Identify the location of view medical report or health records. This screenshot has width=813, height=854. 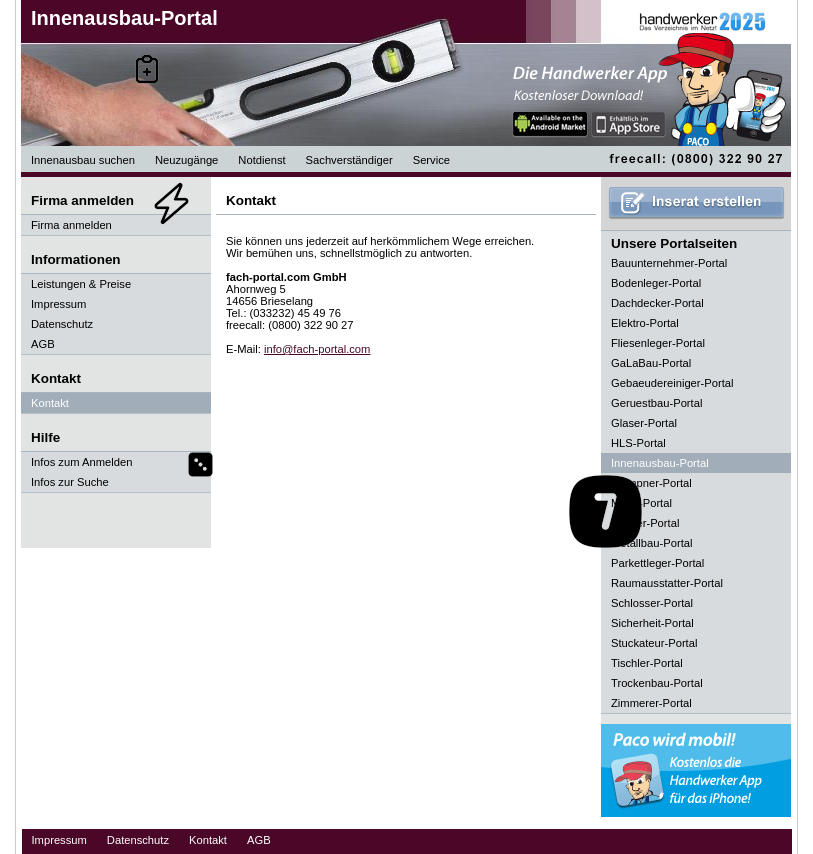
(147, 69).